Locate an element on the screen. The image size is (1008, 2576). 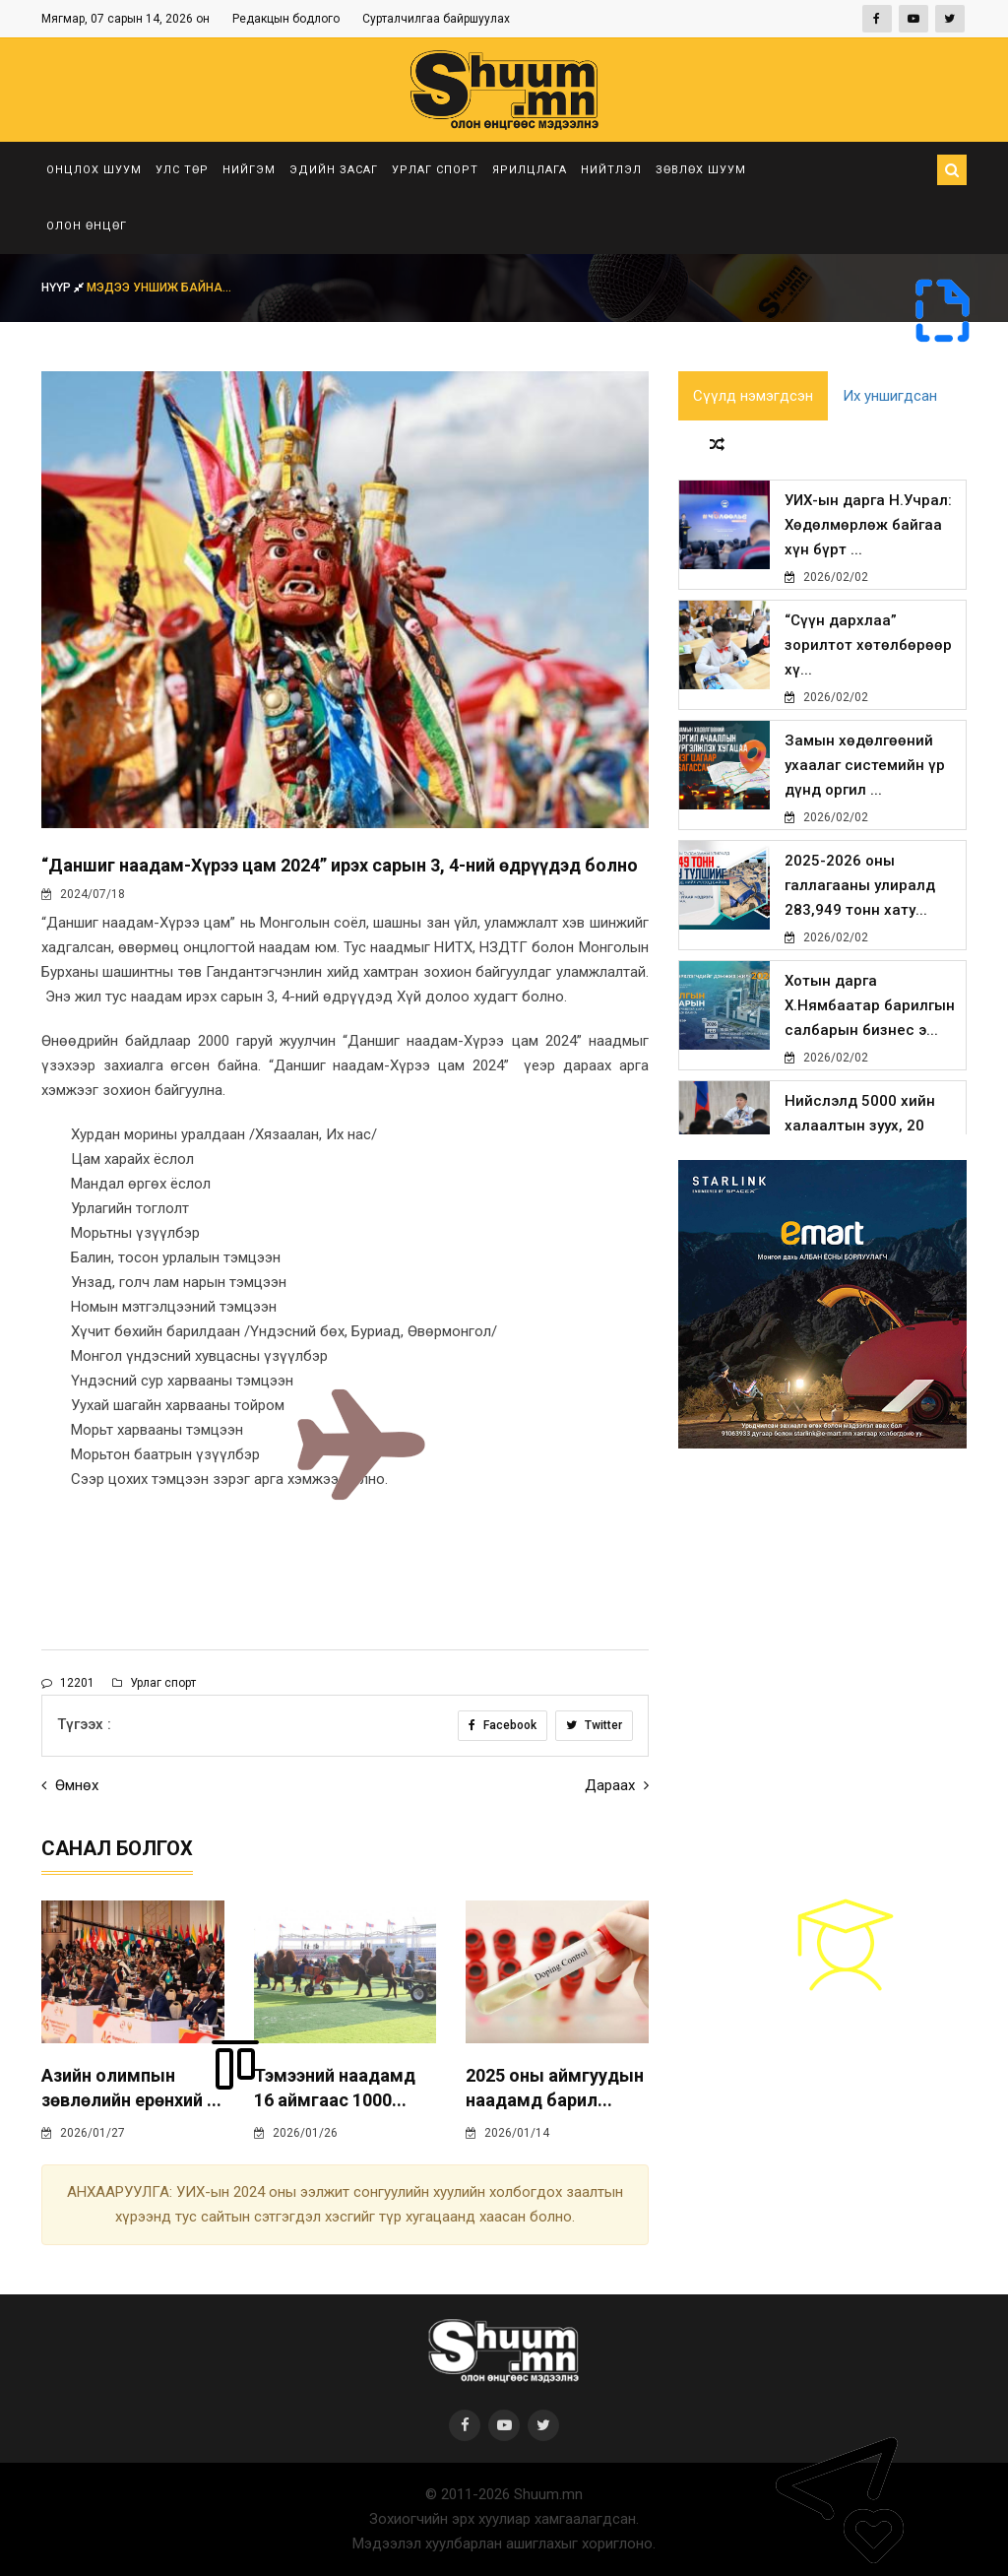
enable airplane mode is located at coordinates (361, 1445).